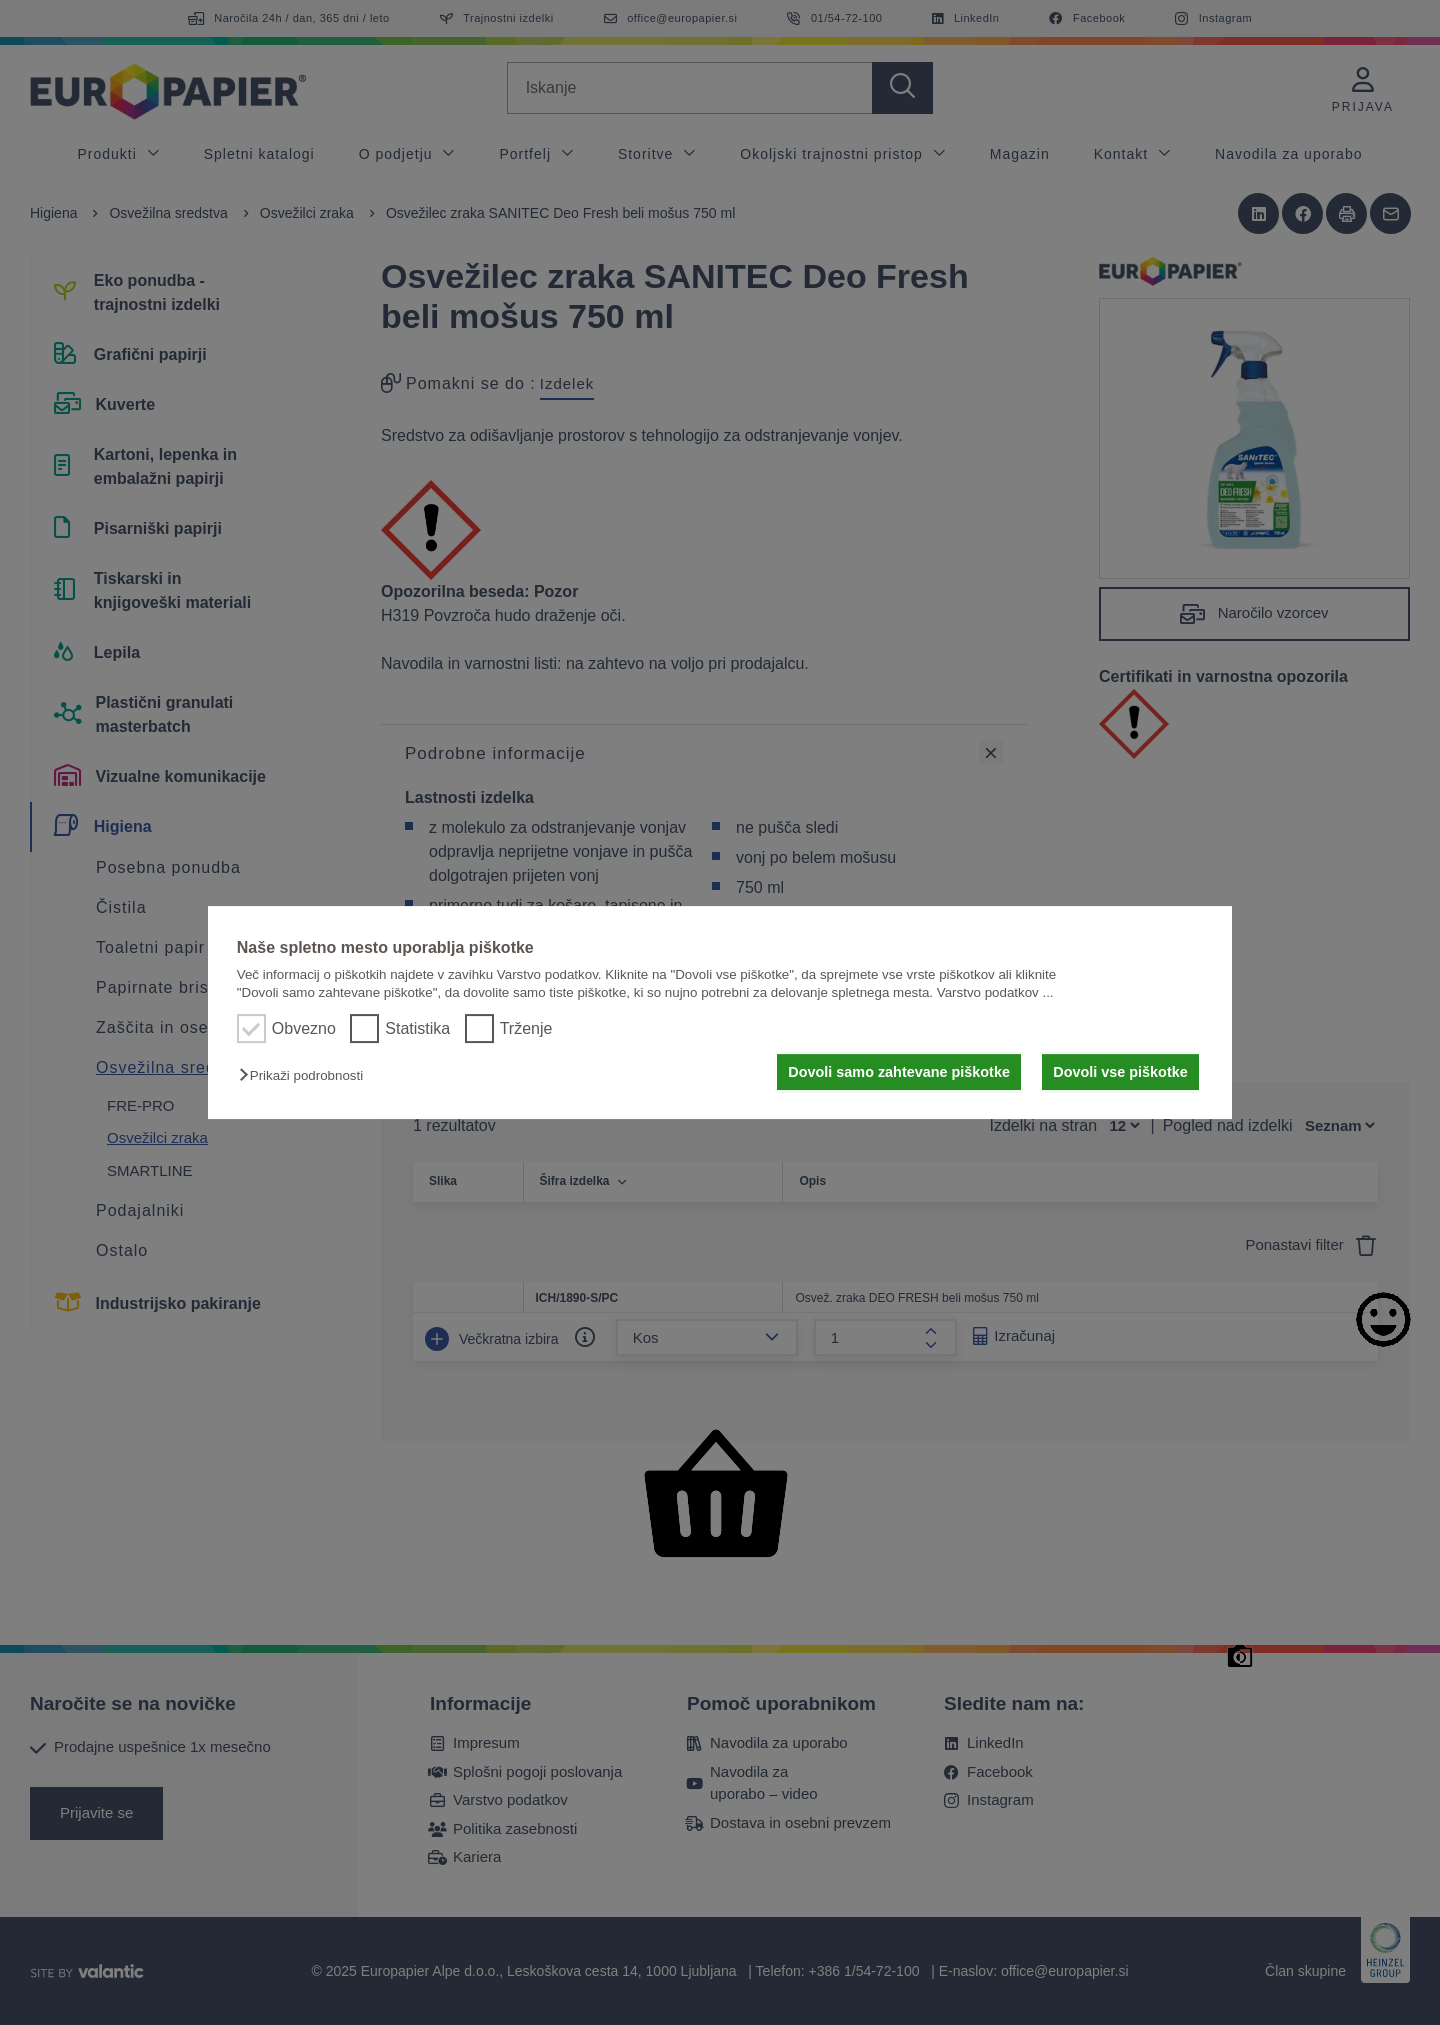 The image size is (1440, 2025). What do you see at coordinates (1383, 1319) in the screenshot?
I see `add an emoji or reaction` at bounding box center [1383, 1319].